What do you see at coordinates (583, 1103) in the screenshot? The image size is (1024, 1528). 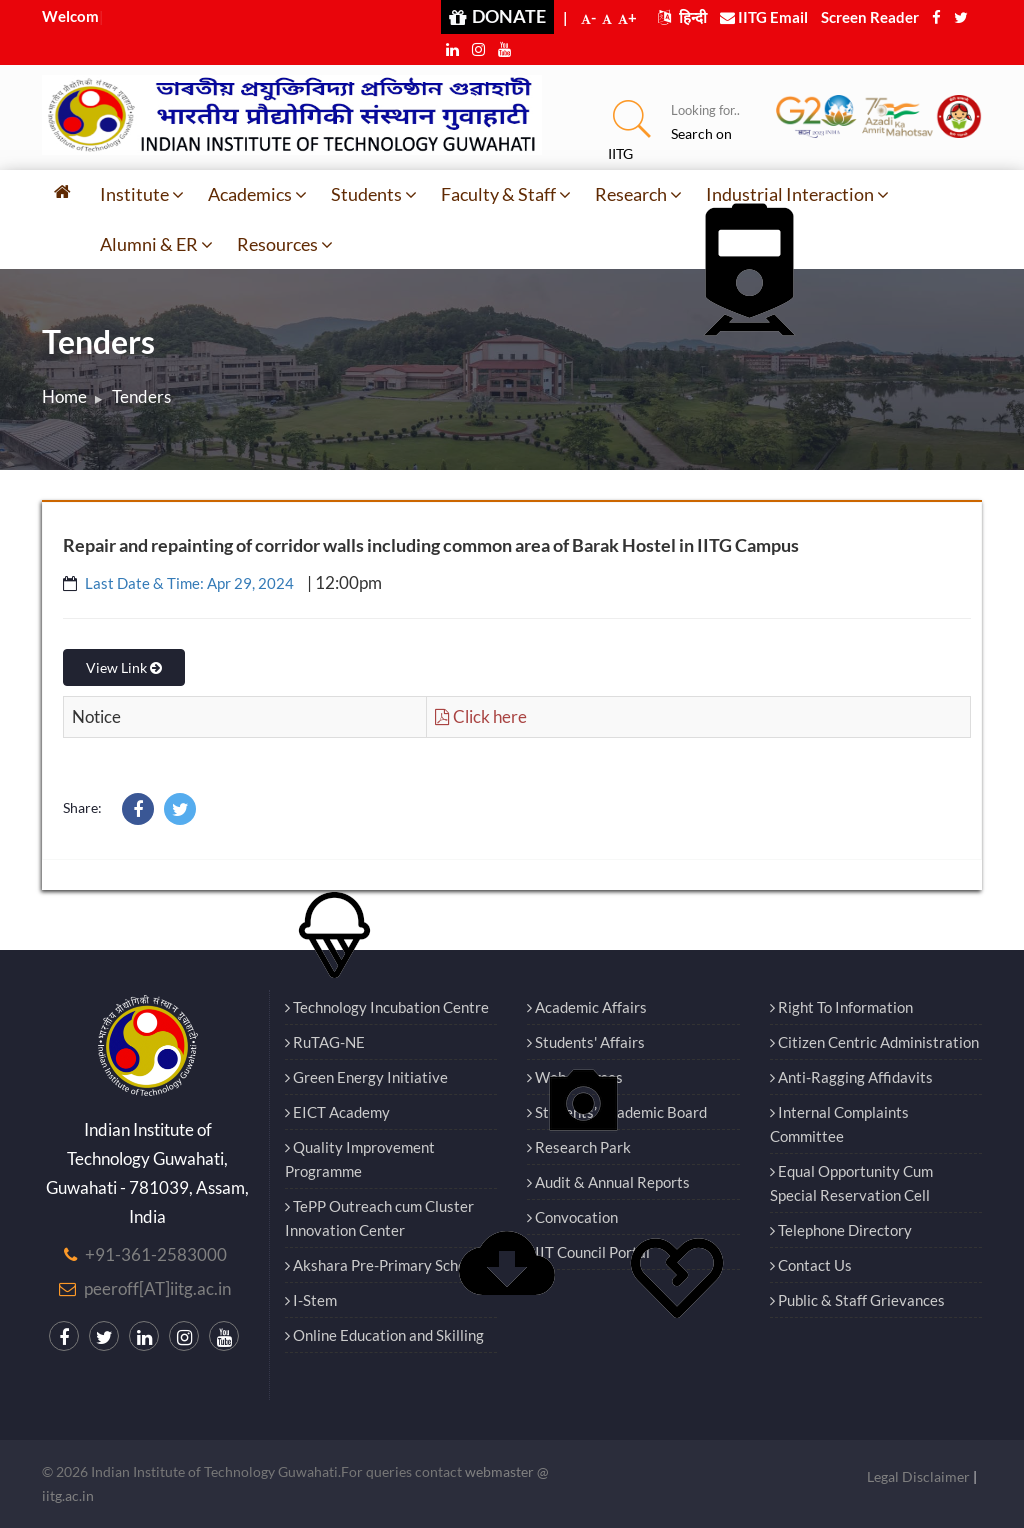 I see `open camera to take a photo` at bounding box center [583, 1103].